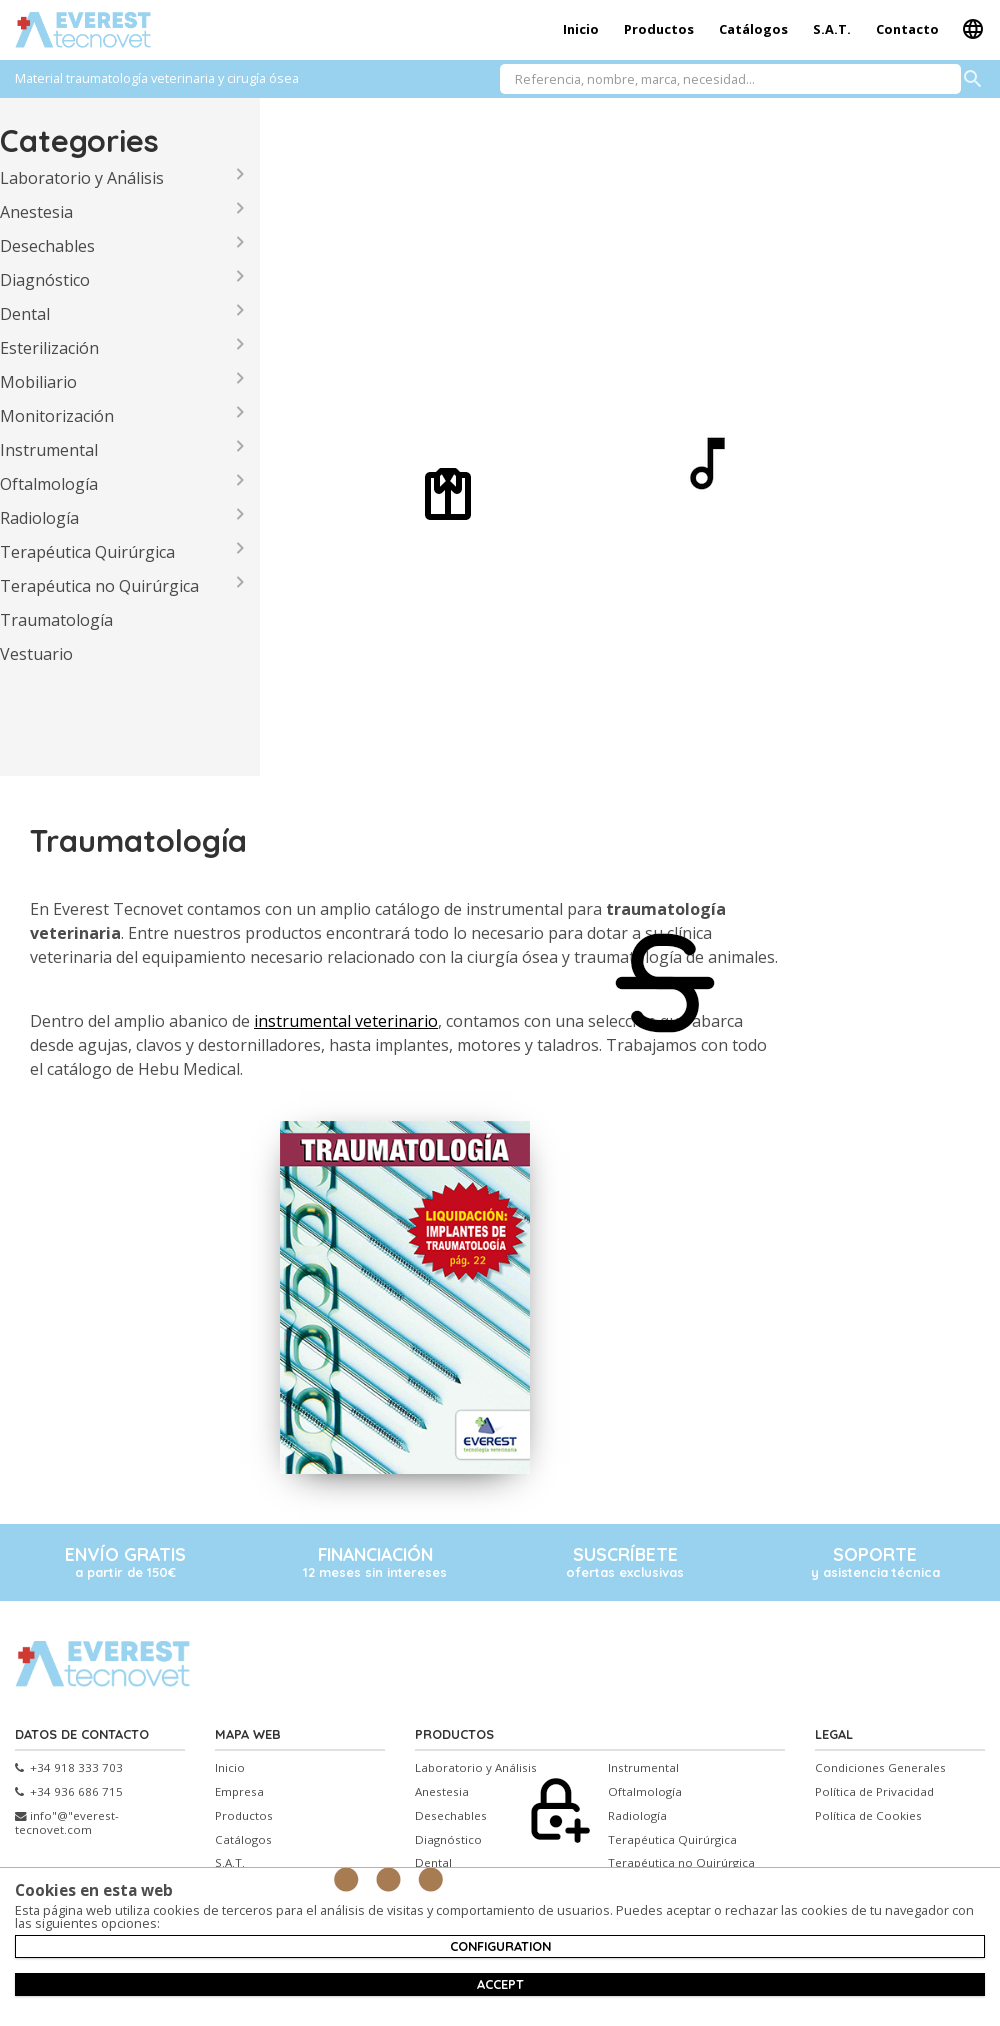 The height and width of the screenshot is (2026, 1000). I want to click on open more options menu, so click(388, 1879).